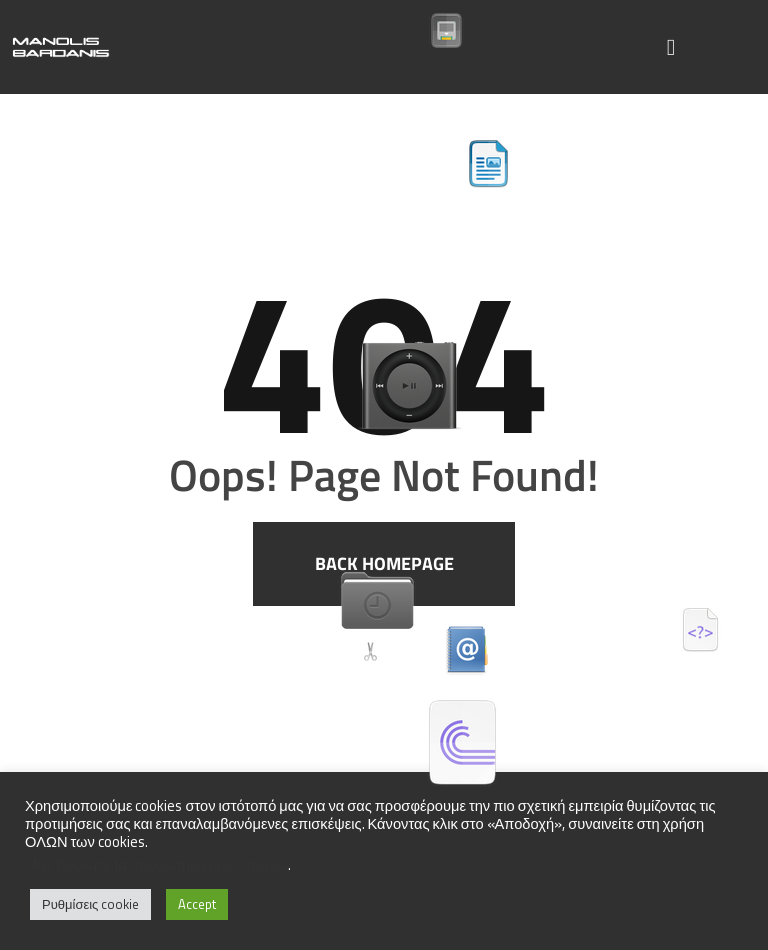  What do you see at coordinates (462, 742) in the screenshot?
I see `a bittorrent torrent file` at bounding box center [462, 742].